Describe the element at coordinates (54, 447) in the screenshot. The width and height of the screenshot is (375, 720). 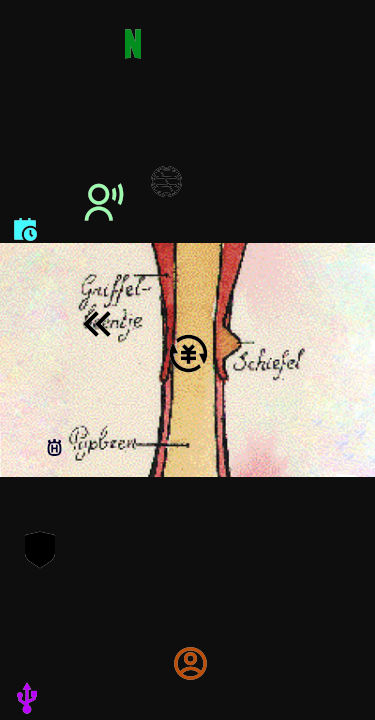
I see `husqvarna brand logo` at that location.